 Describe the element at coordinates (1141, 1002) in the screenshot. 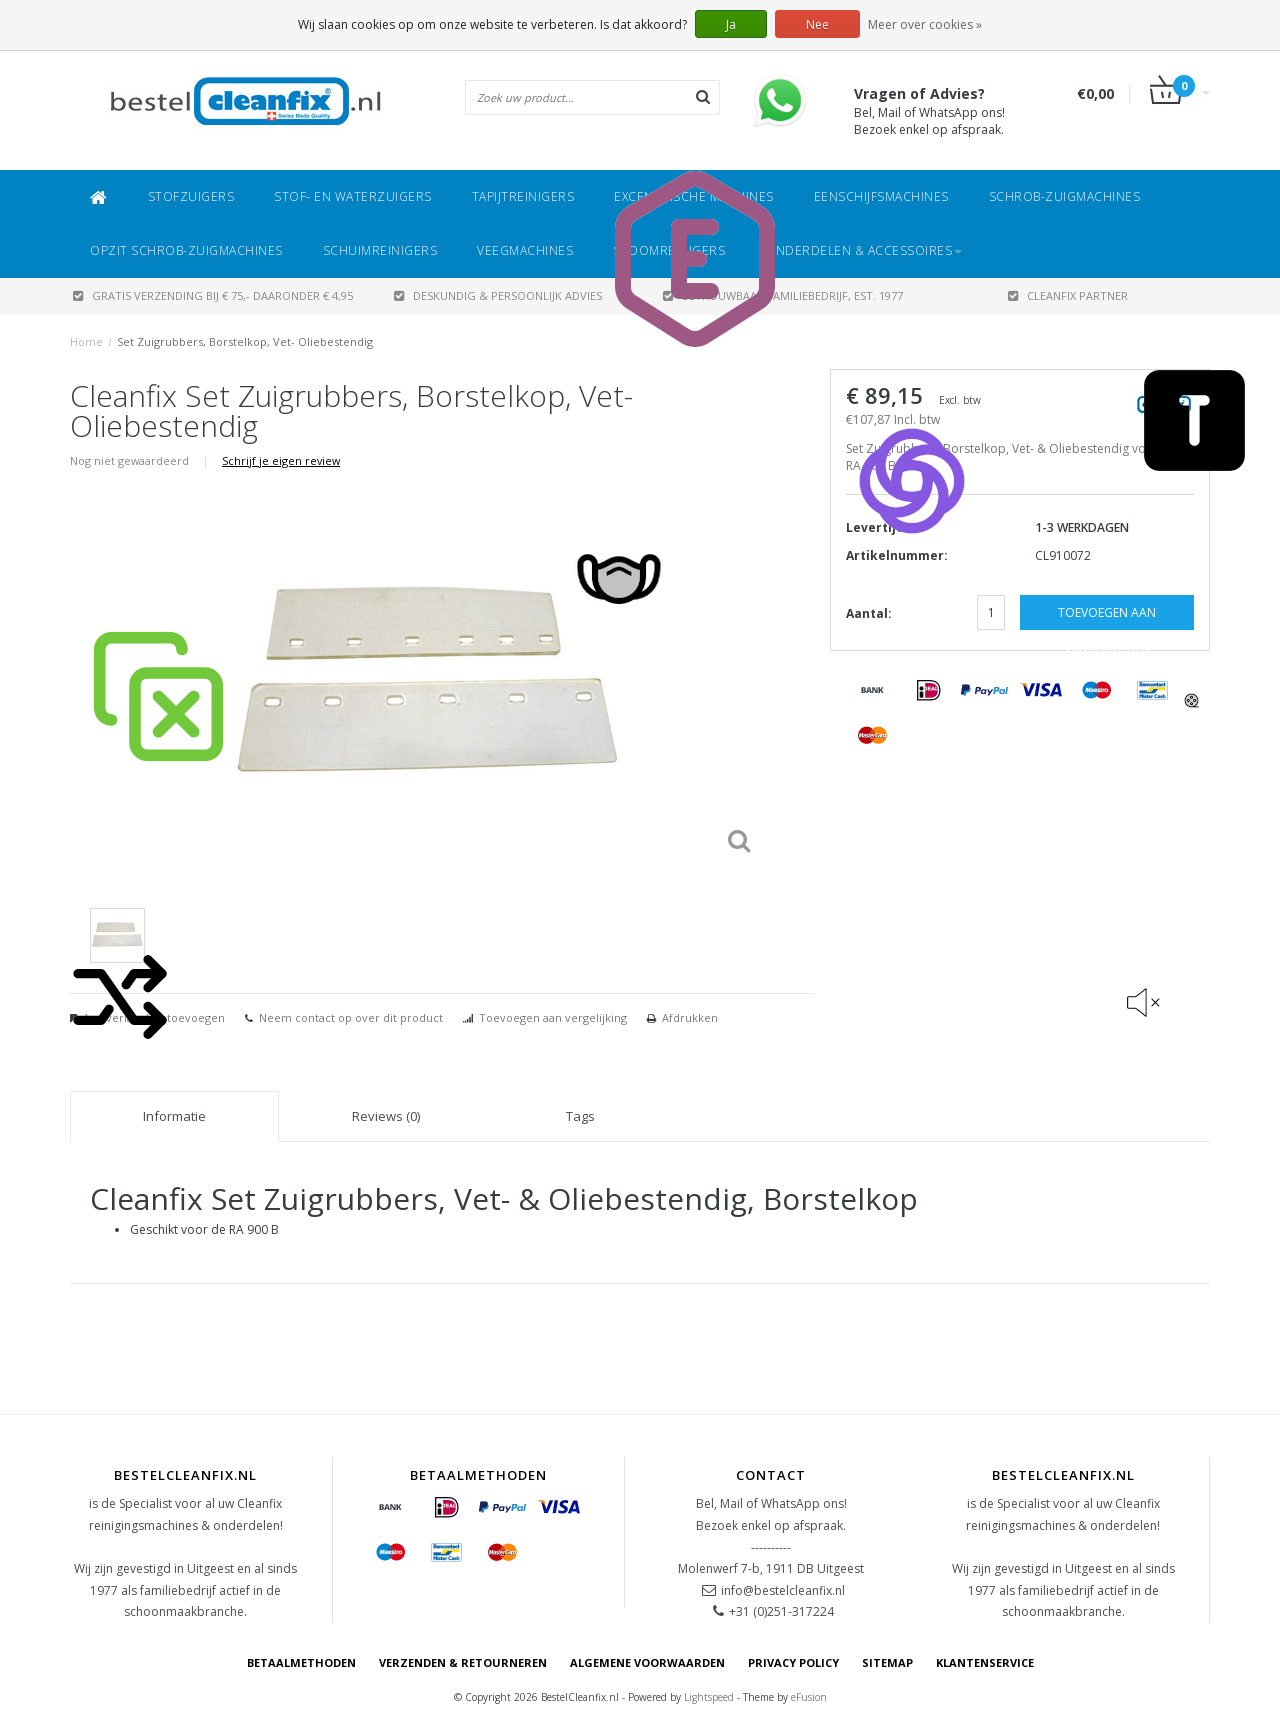

I see `mute audio or sound` at that location.